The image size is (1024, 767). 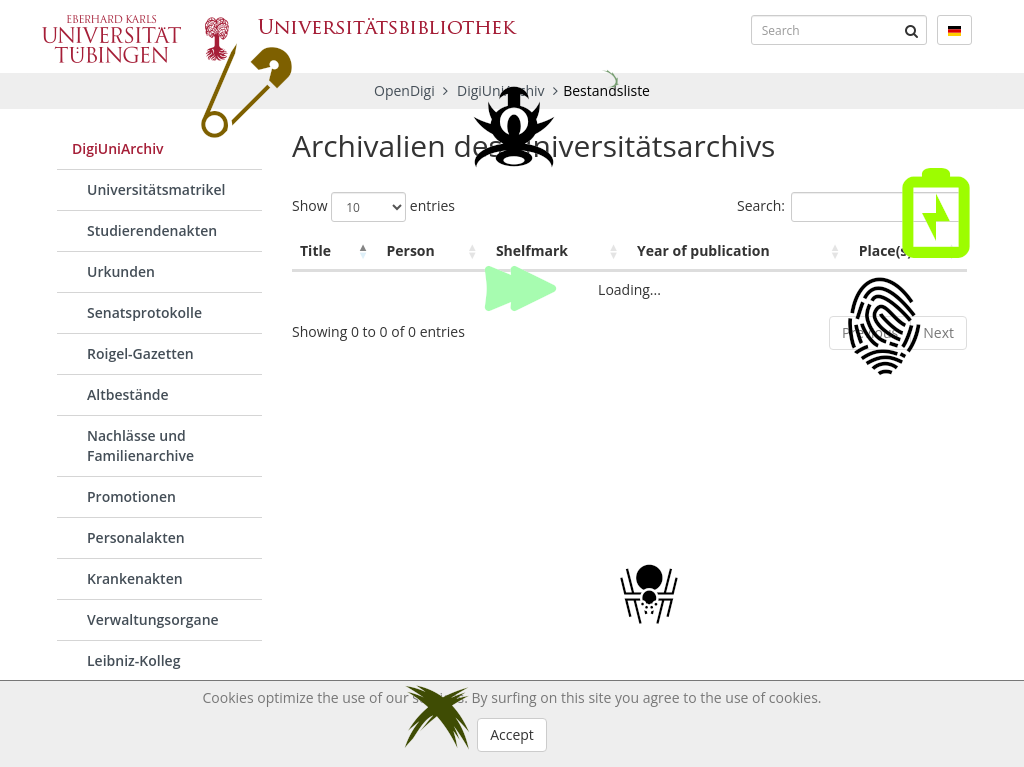 I want to click on dismiss or close a dialog, so click(x=436, y=717).